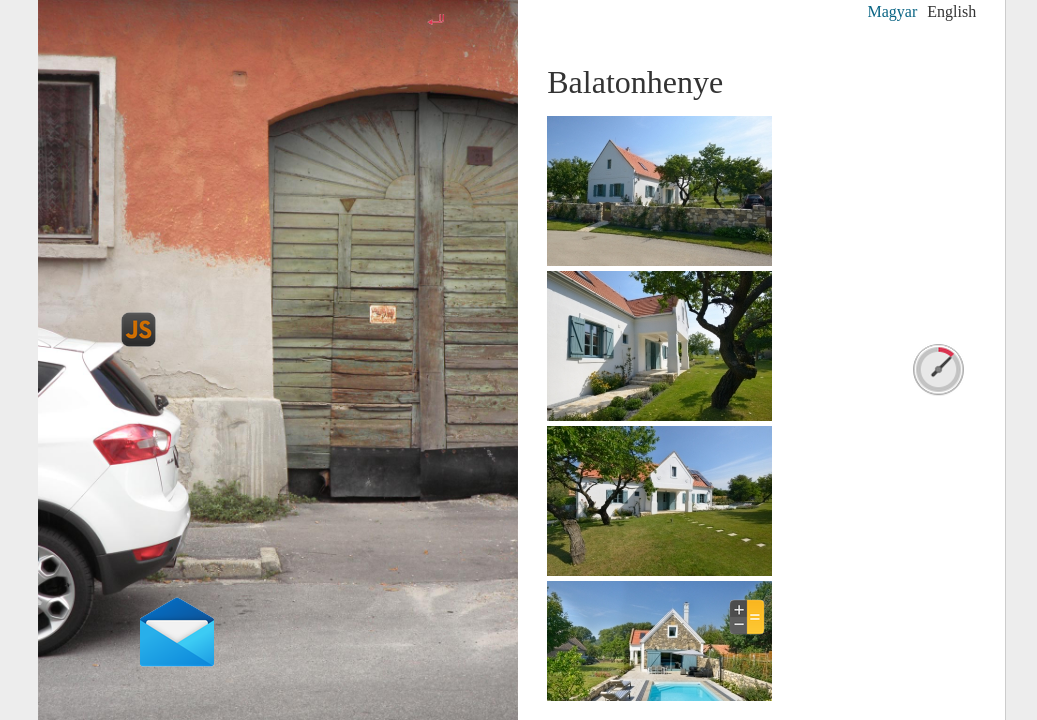 Image resolution: width=1037 pixels, height=720 pixels. What do you see at coordinates (435, 18) in the screenshot?
I see `reply to all recipients of an email` at bounding box center [435, 18].